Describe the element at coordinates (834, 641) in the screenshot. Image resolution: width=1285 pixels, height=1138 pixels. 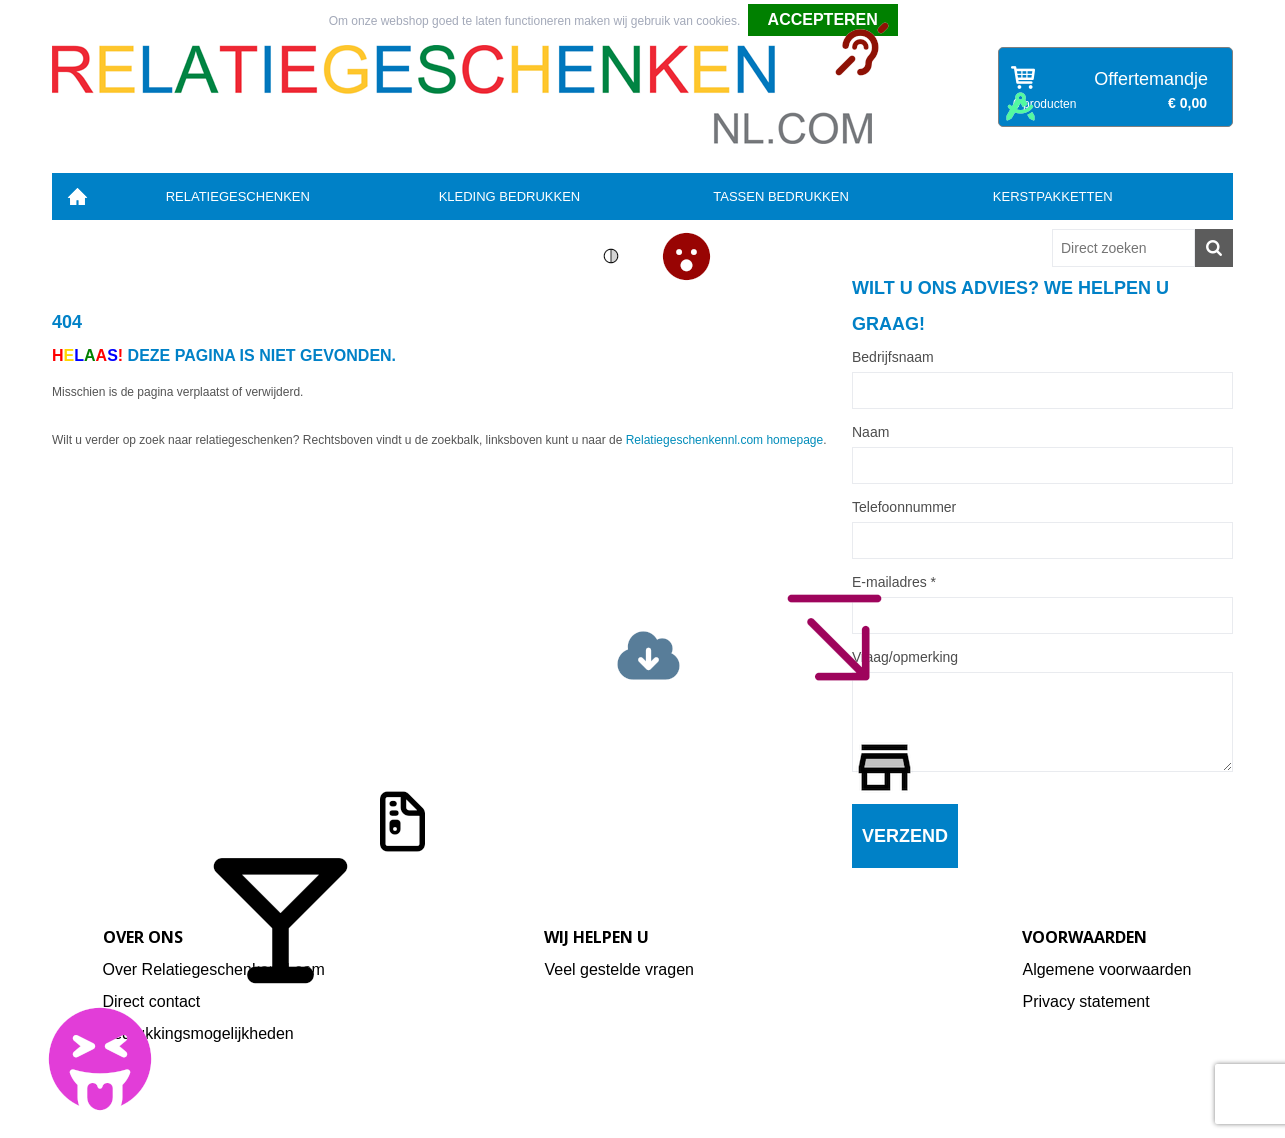
I see `move item to bottom-right corner` at that location.